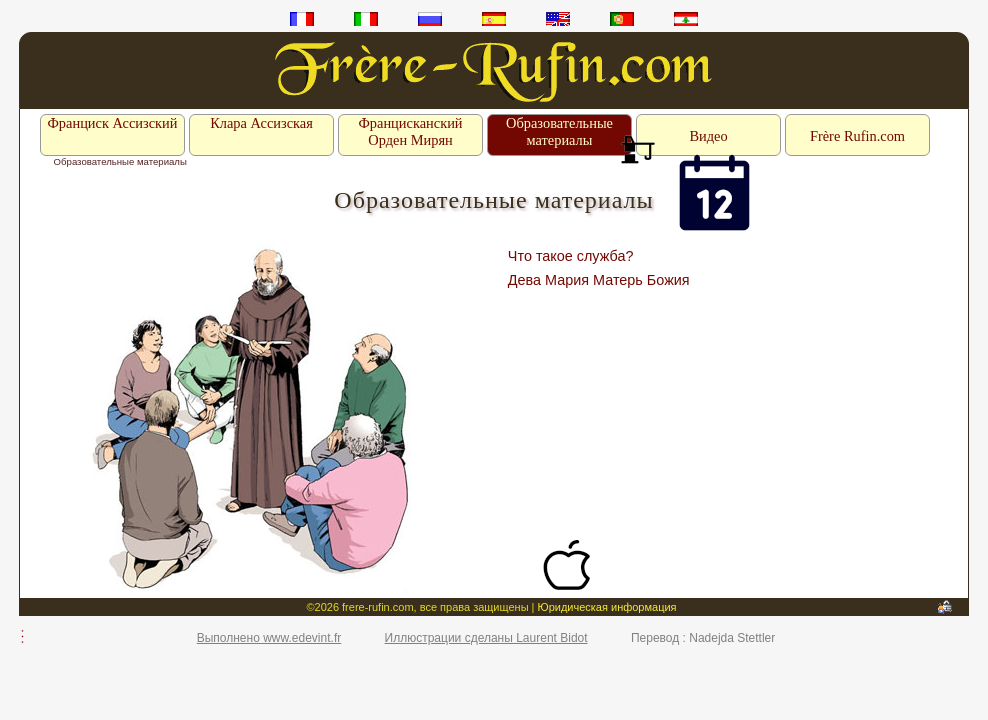 The height and width of the screenshot is (720, 988). I want to click on open calendar or date picker, so click(714, 195).